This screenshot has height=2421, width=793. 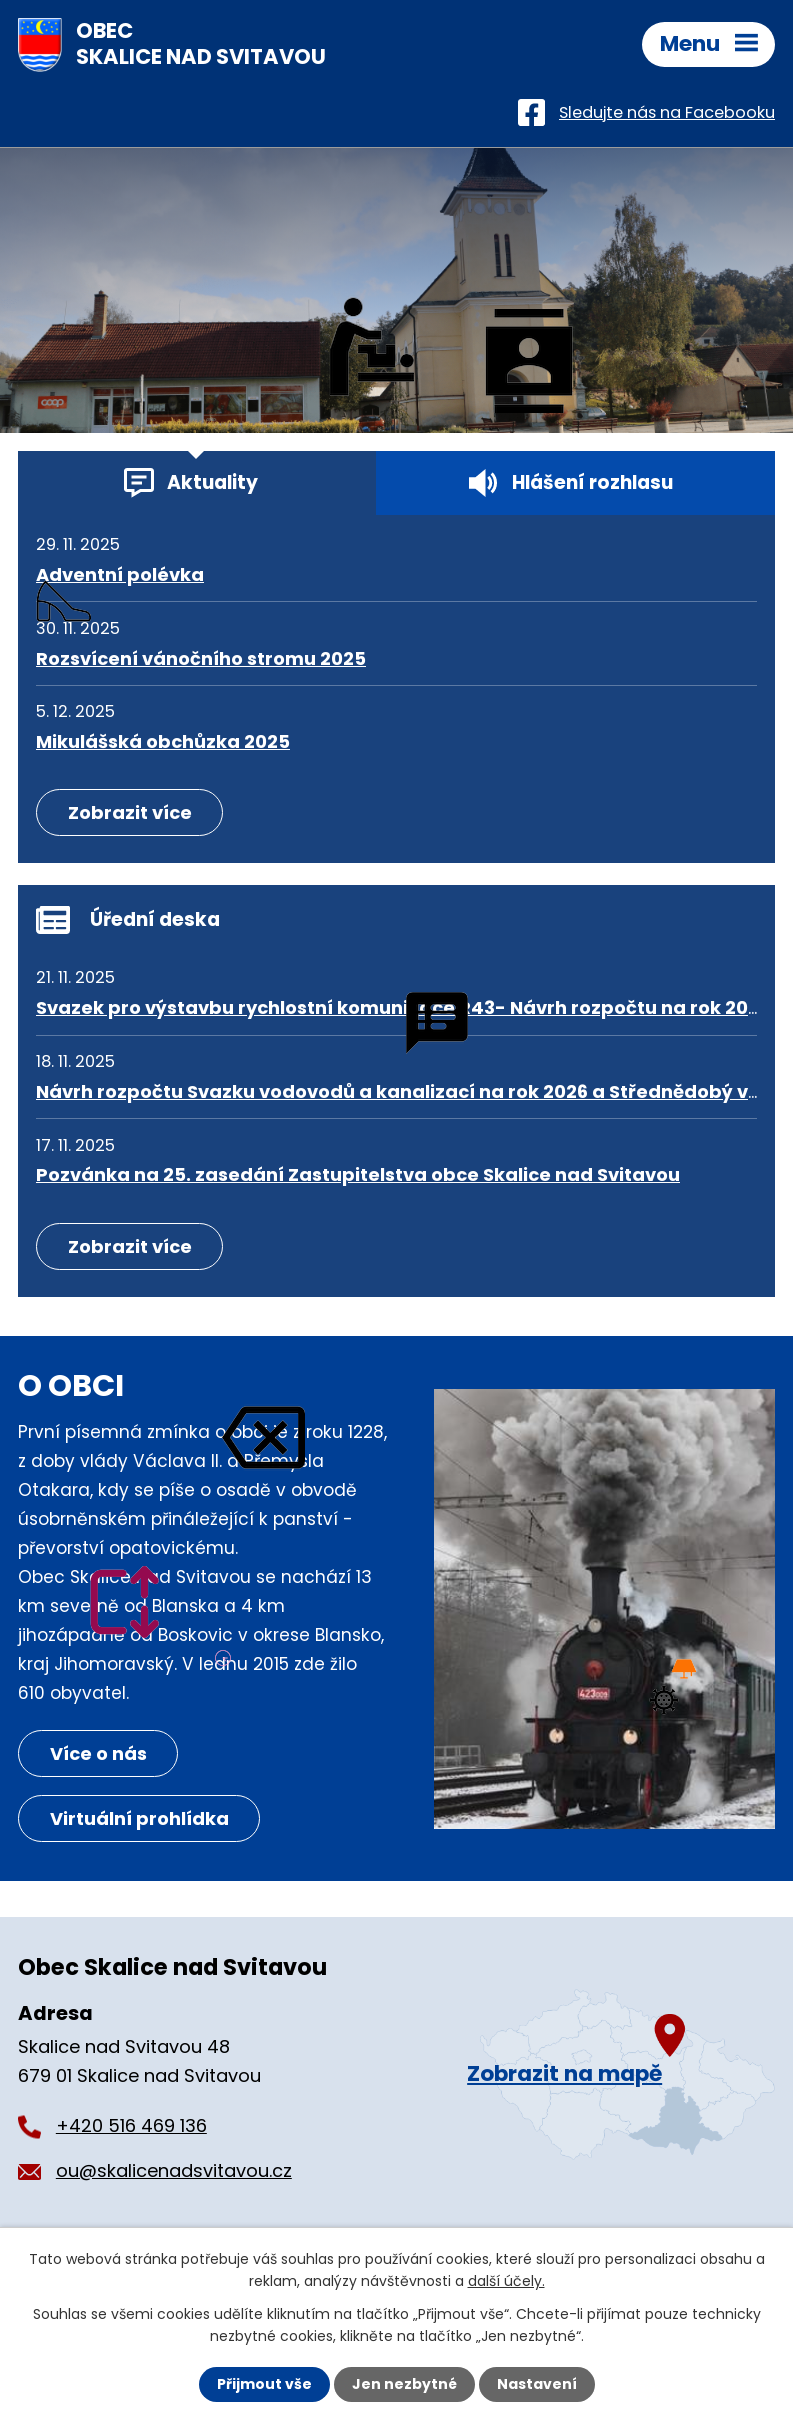 What do you see at coordinates (529, 361) in the screenshot?
I see `access your contacts list` at bounding box center [529, 361].